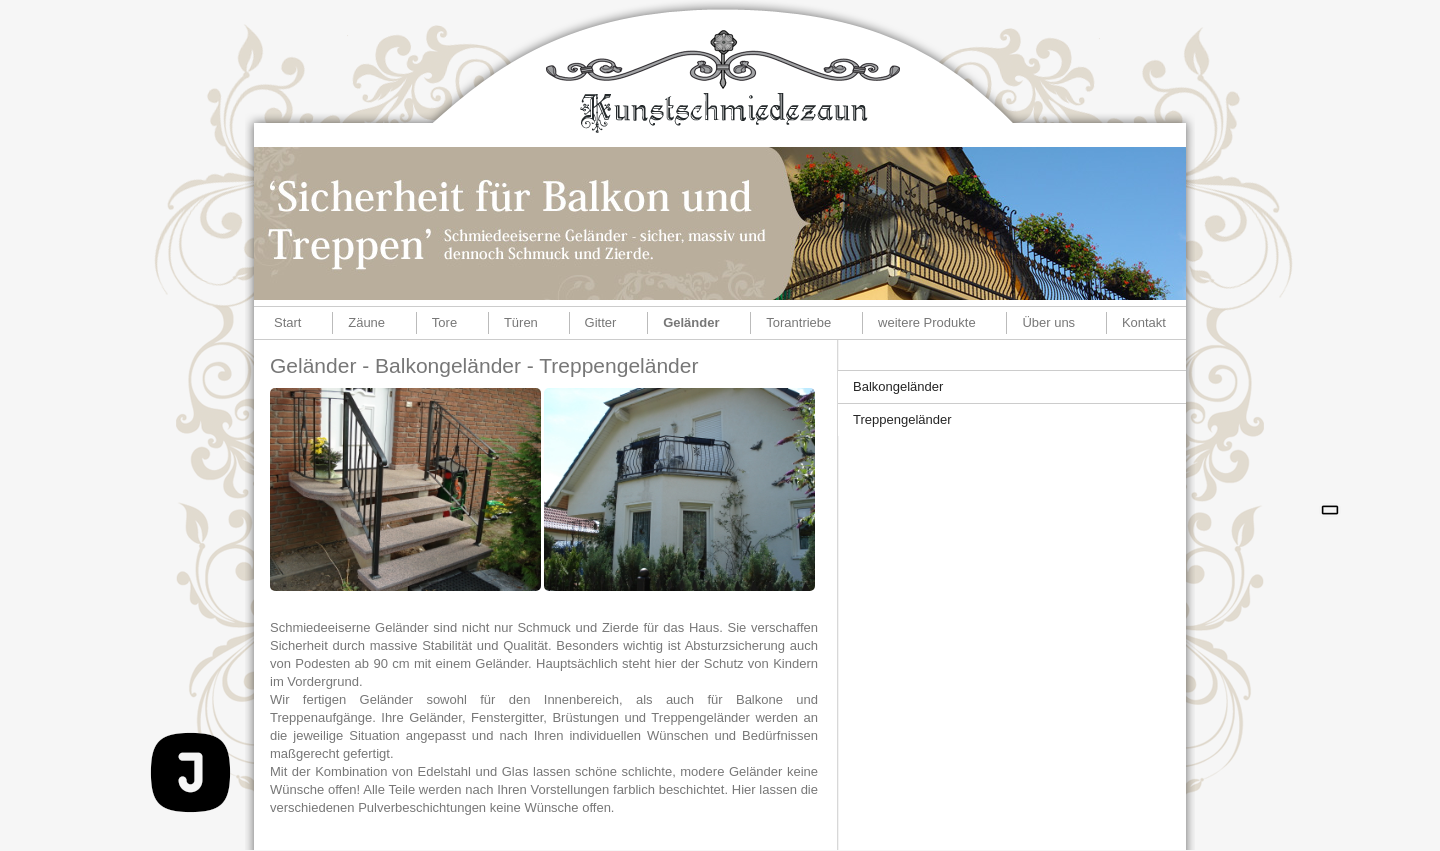  What do you see at coordinates (190, 772) in the screenshot?
I see `indicates an item or contact starting with the letter J` at bounding box center [190, 772].